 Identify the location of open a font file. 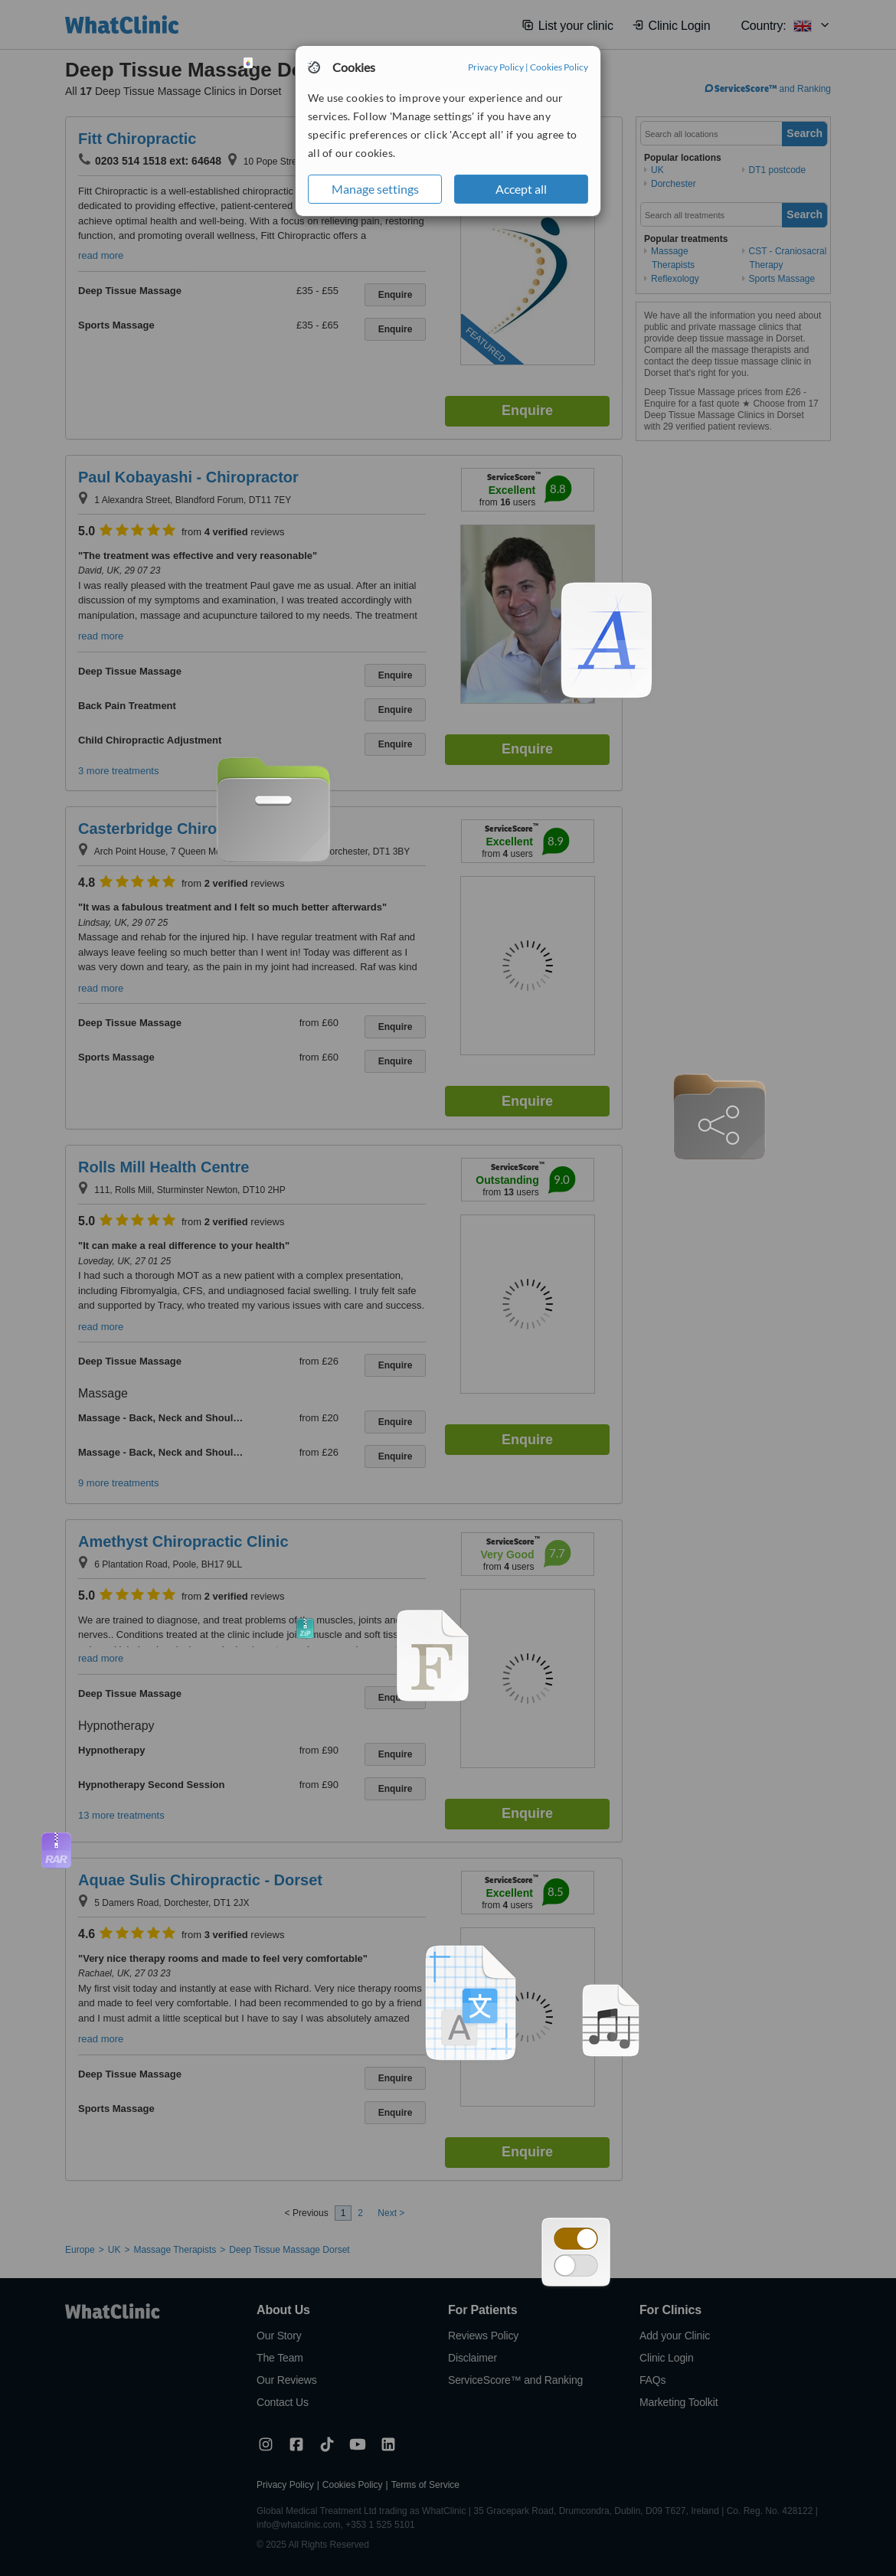
(607, 640).